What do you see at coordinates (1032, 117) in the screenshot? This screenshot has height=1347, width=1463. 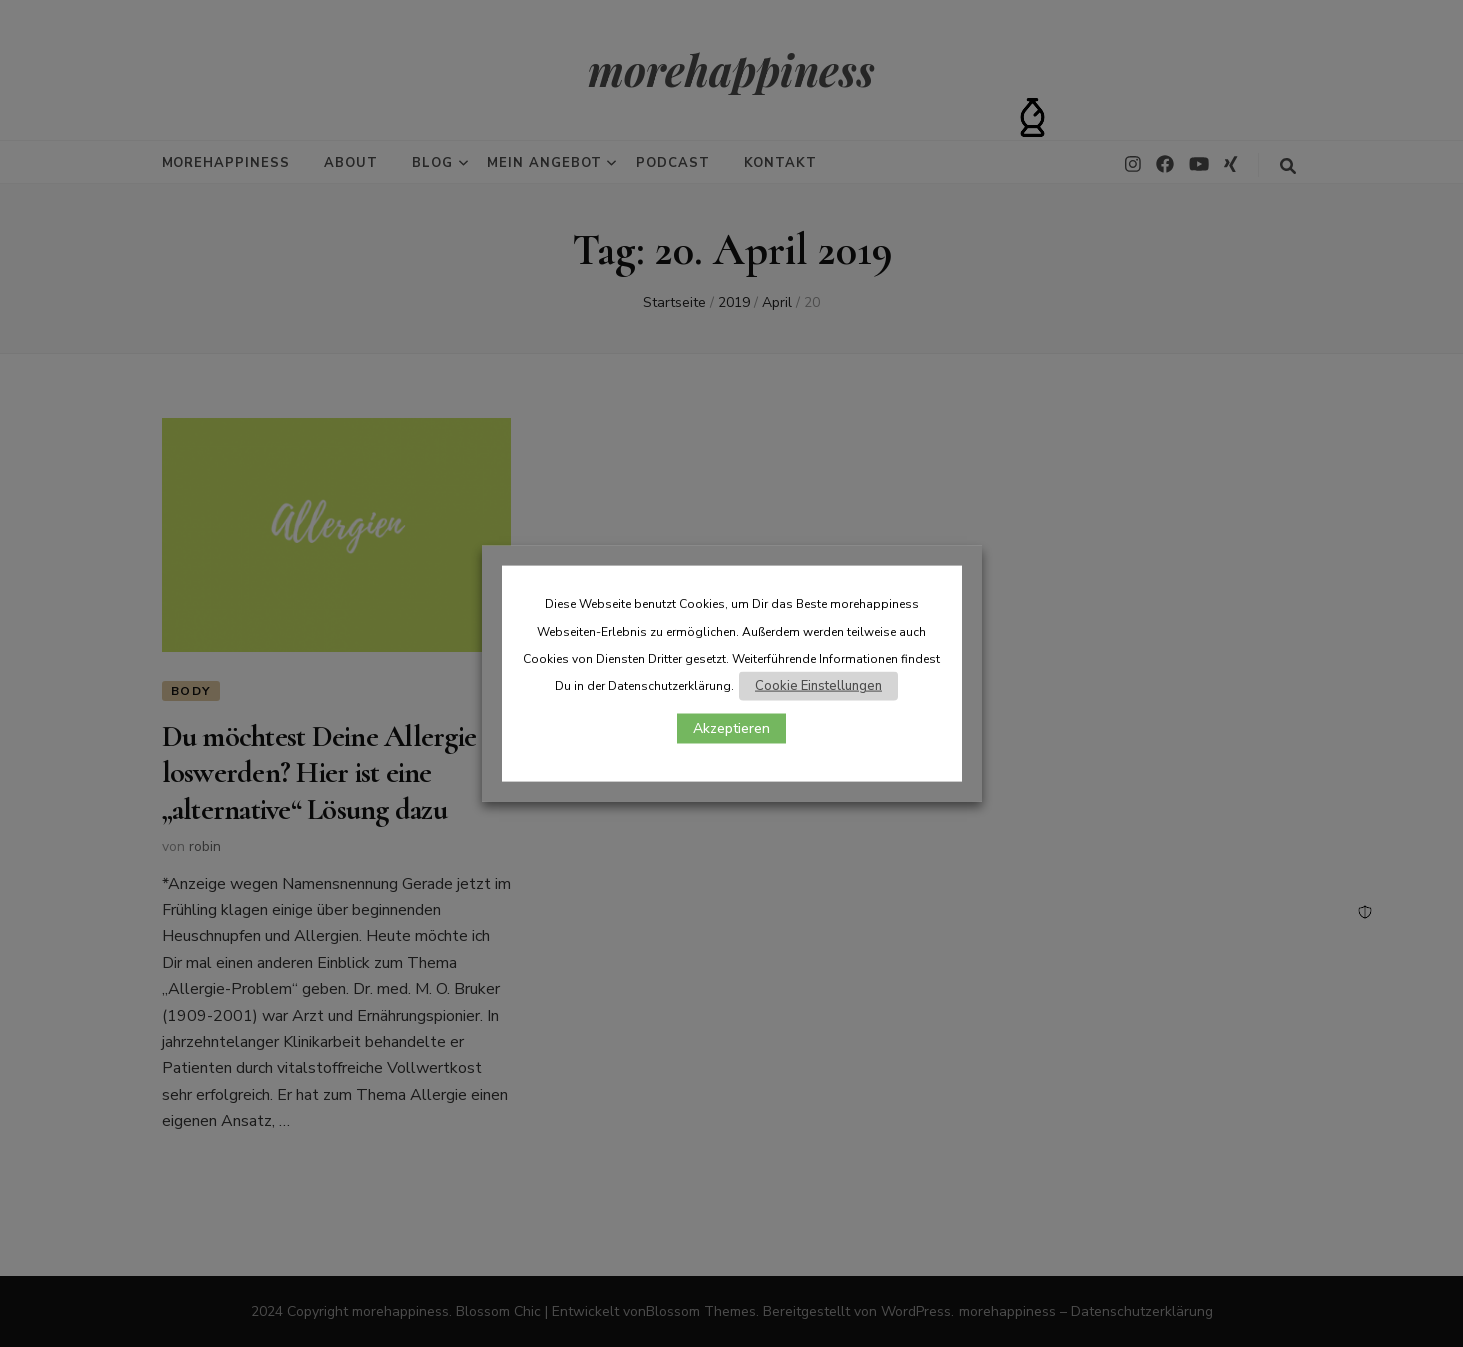 I see `select the bishop piece in a chess game` at bounding box center [1032, 117].